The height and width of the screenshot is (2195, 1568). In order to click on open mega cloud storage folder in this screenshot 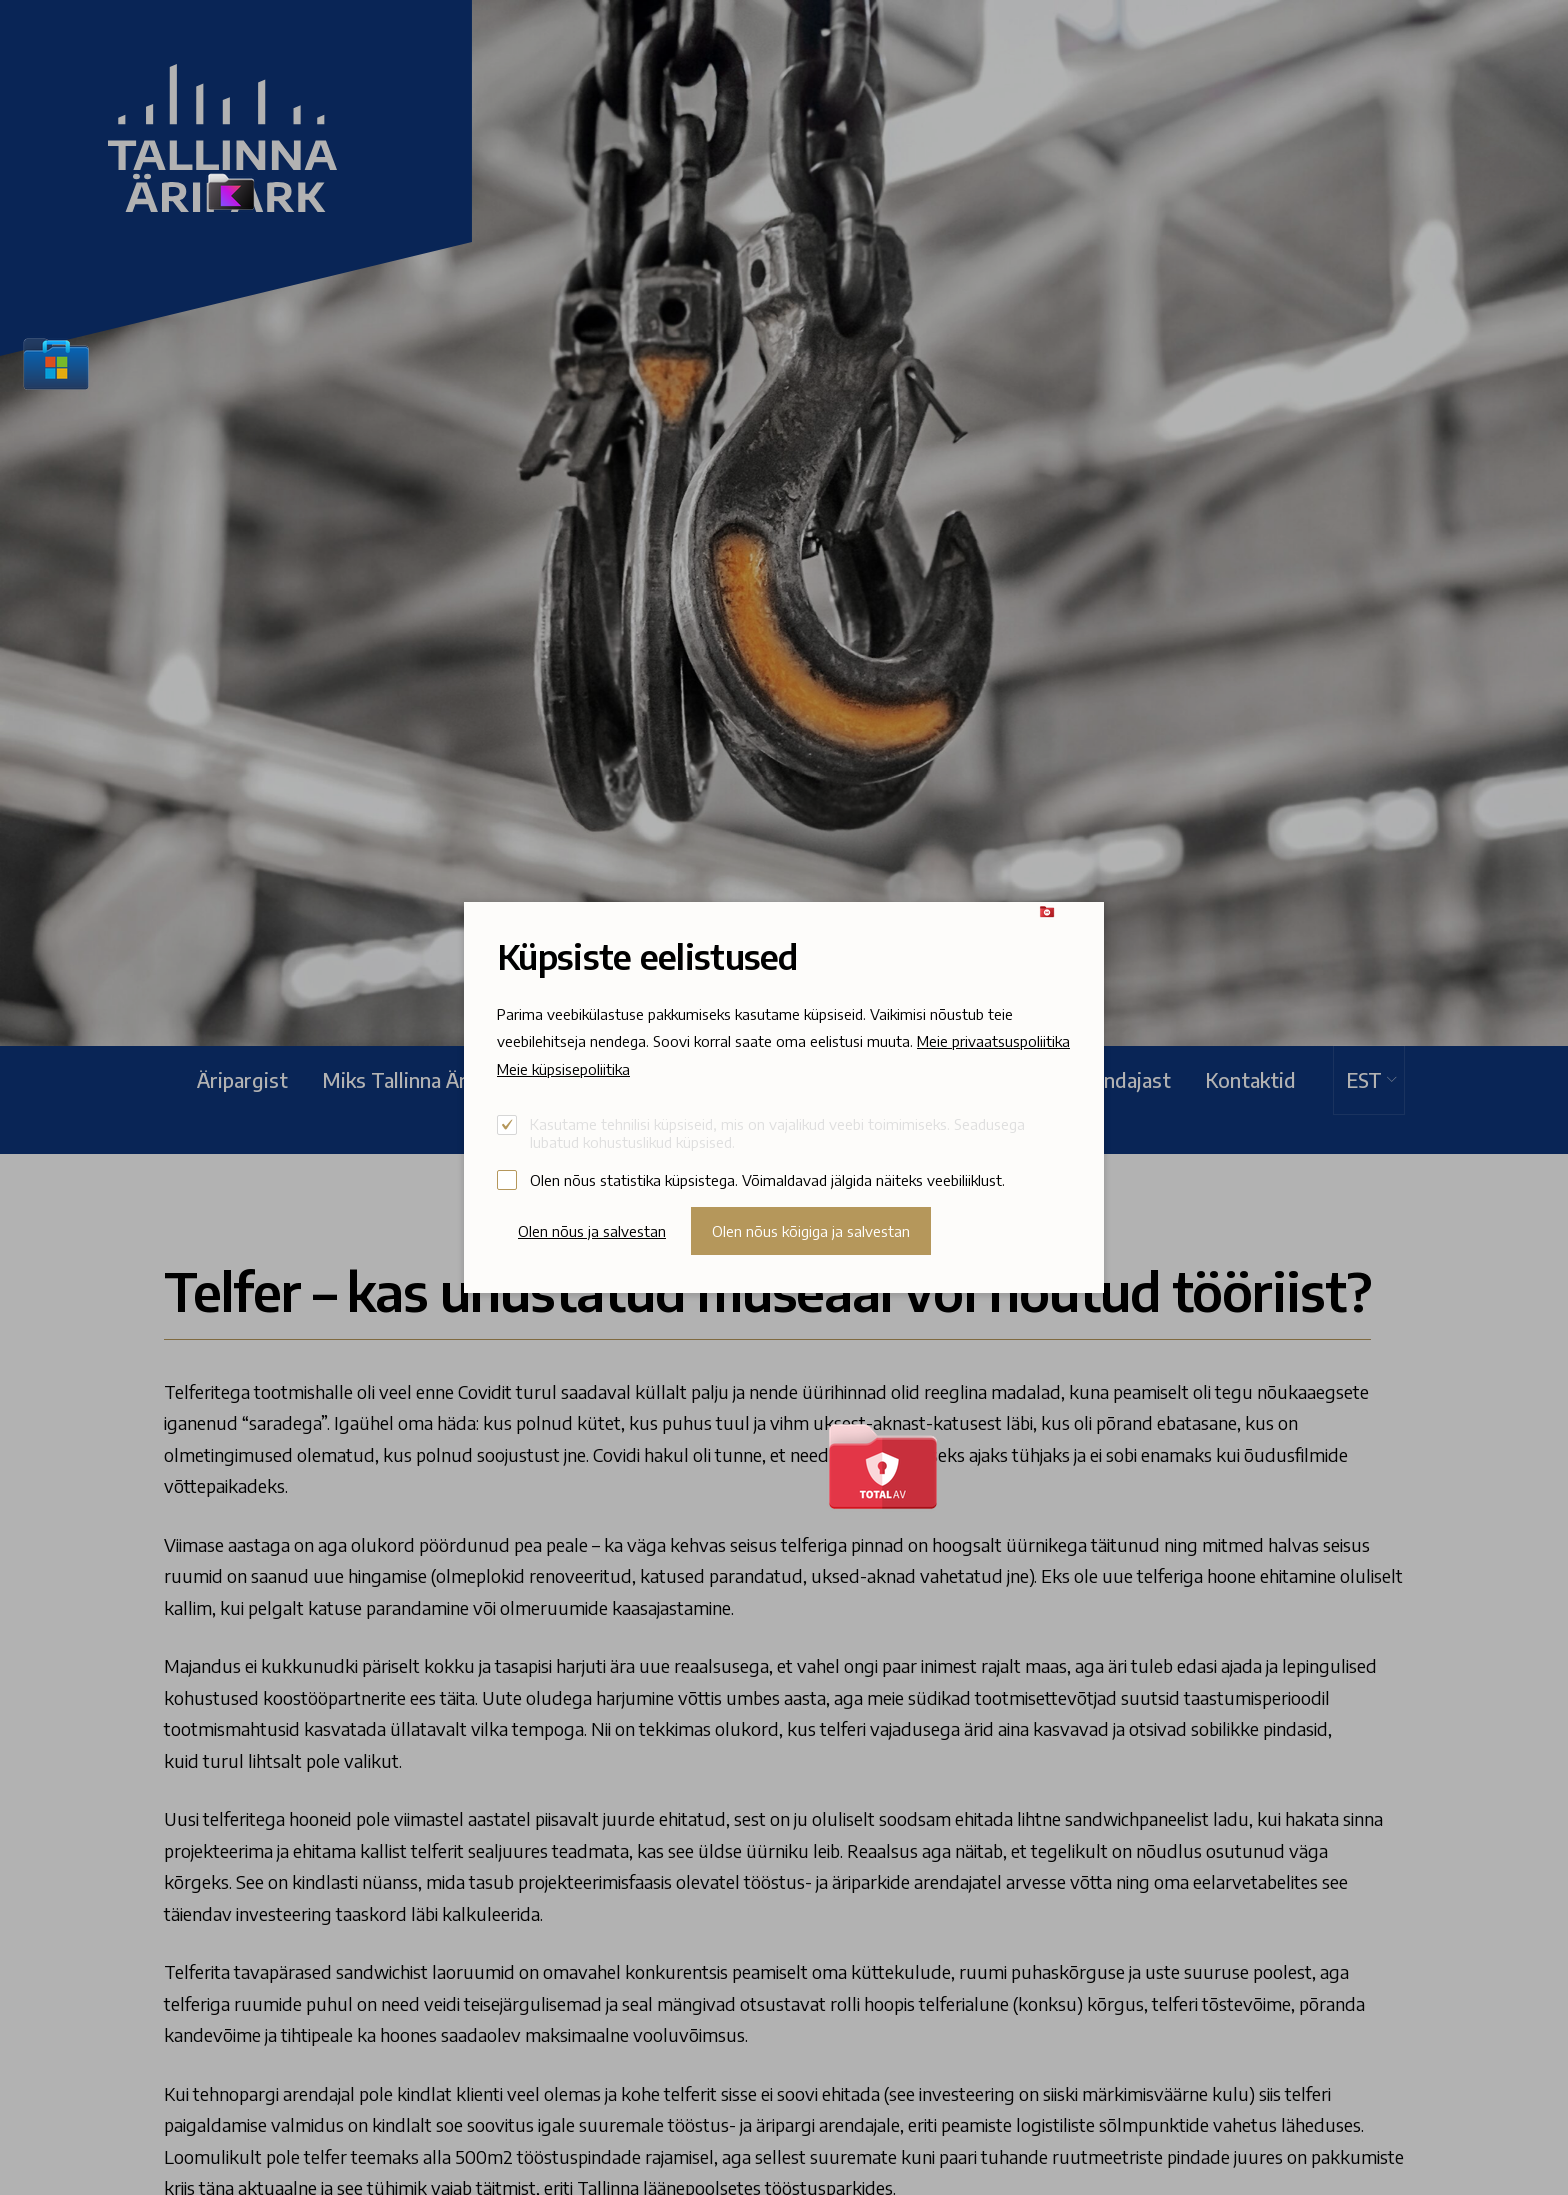, I will do `click(1047, 912)`.